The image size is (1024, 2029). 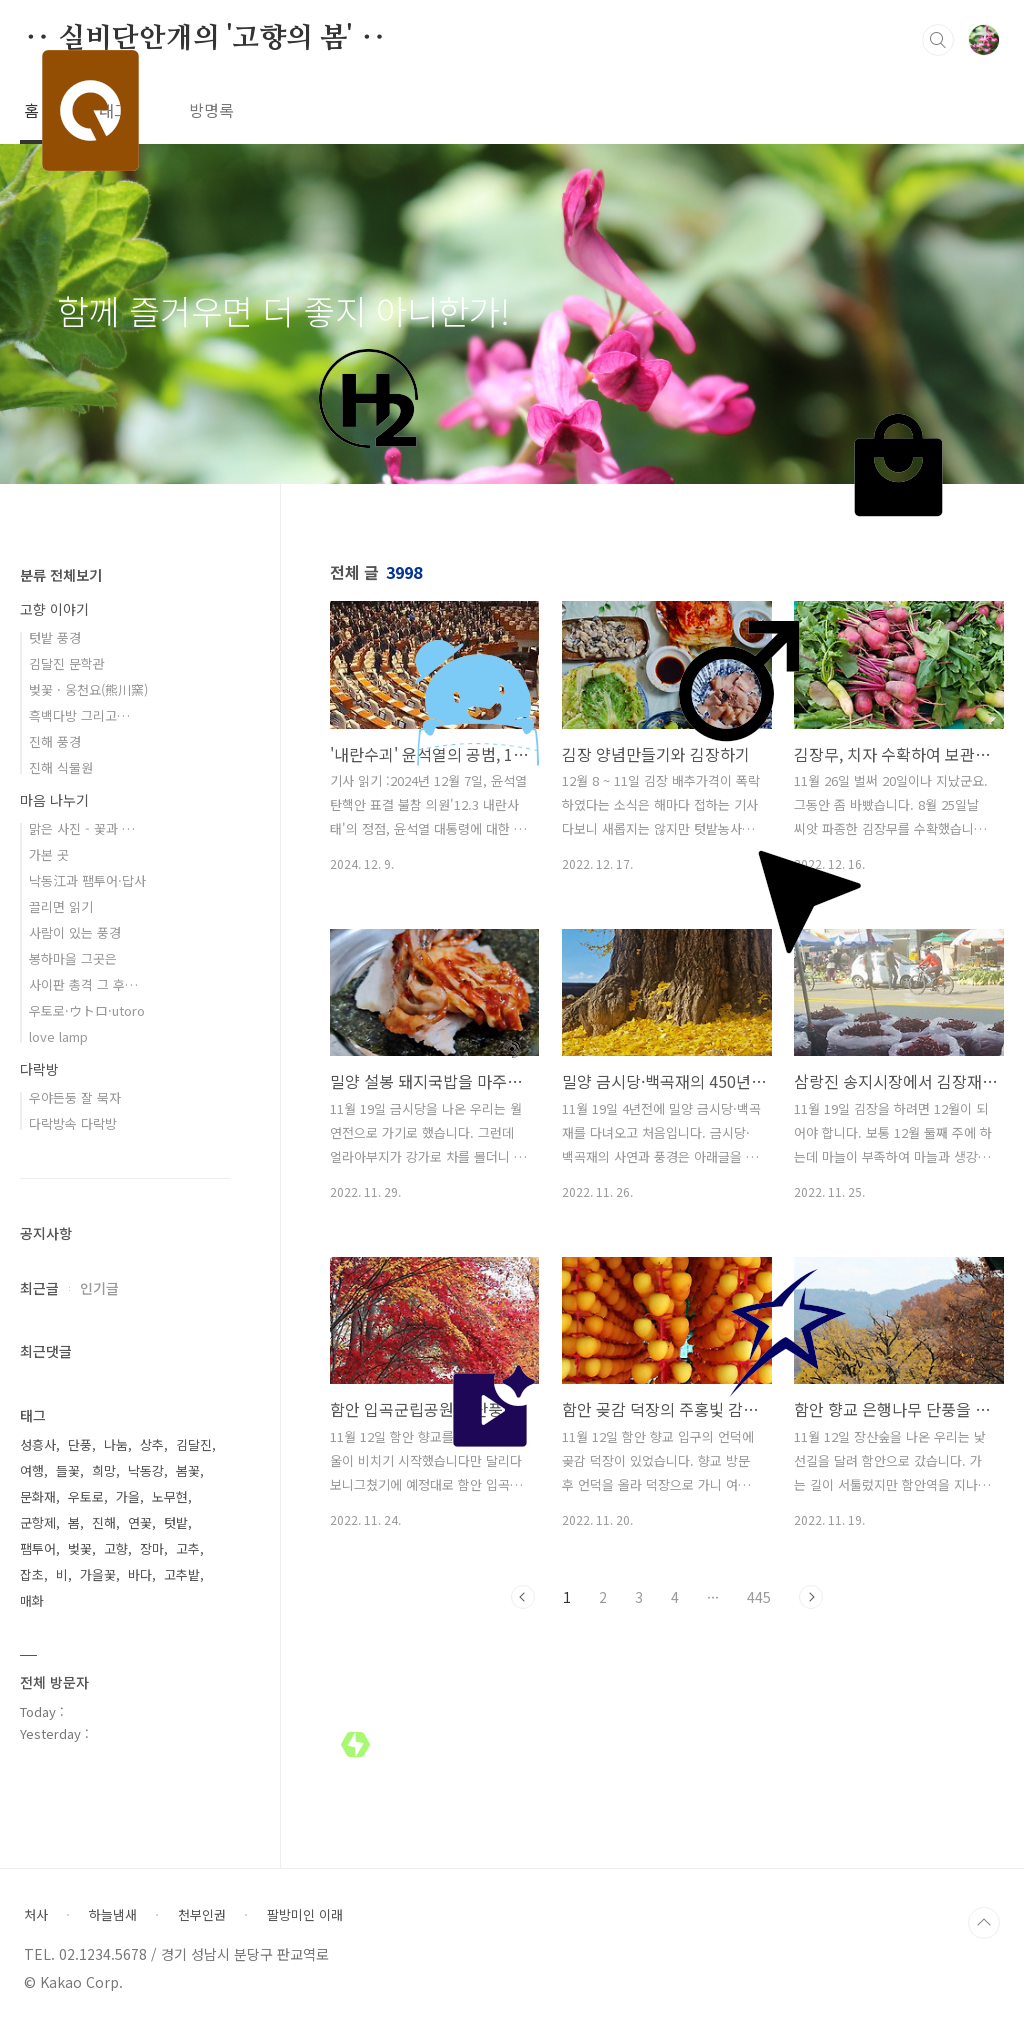 What do you see at coordinates (809, 901) in the screenshot?
I see `start navigation to destination` at bounding box center [809, 901].